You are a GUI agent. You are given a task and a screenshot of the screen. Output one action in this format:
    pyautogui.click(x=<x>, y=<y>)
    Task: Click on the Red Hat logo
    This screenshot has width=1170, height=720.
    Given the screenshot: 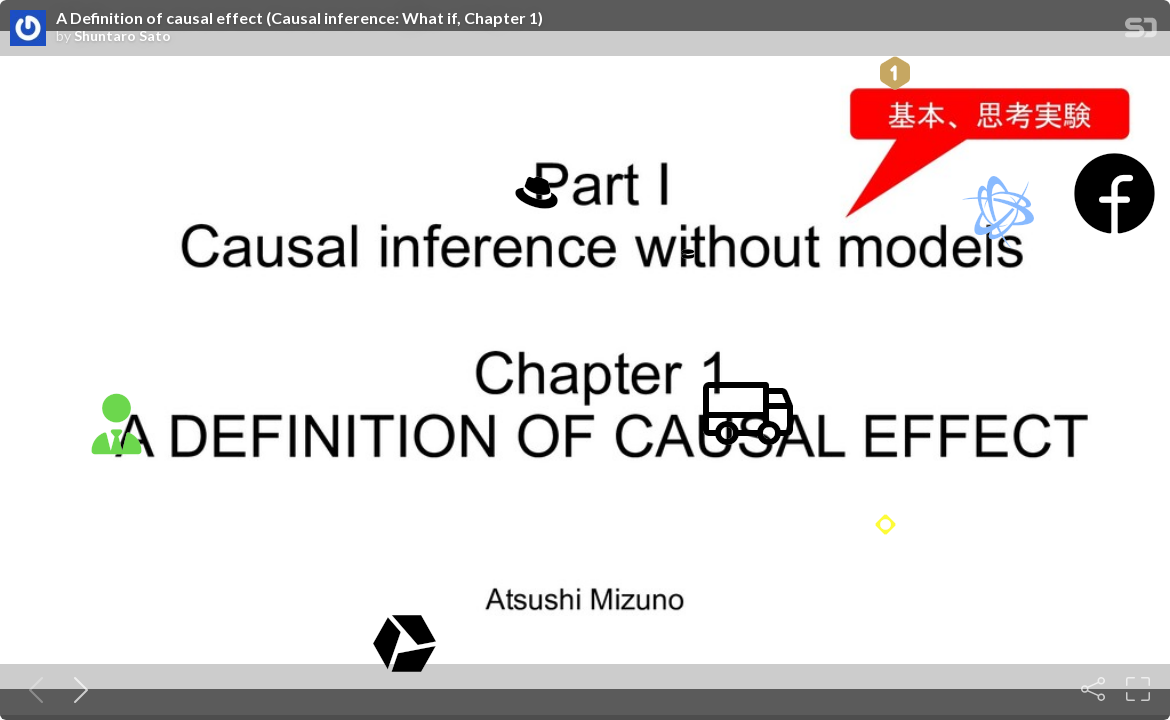 What is the action you would take?
    pyautogui.click(x=536, y=192)
    